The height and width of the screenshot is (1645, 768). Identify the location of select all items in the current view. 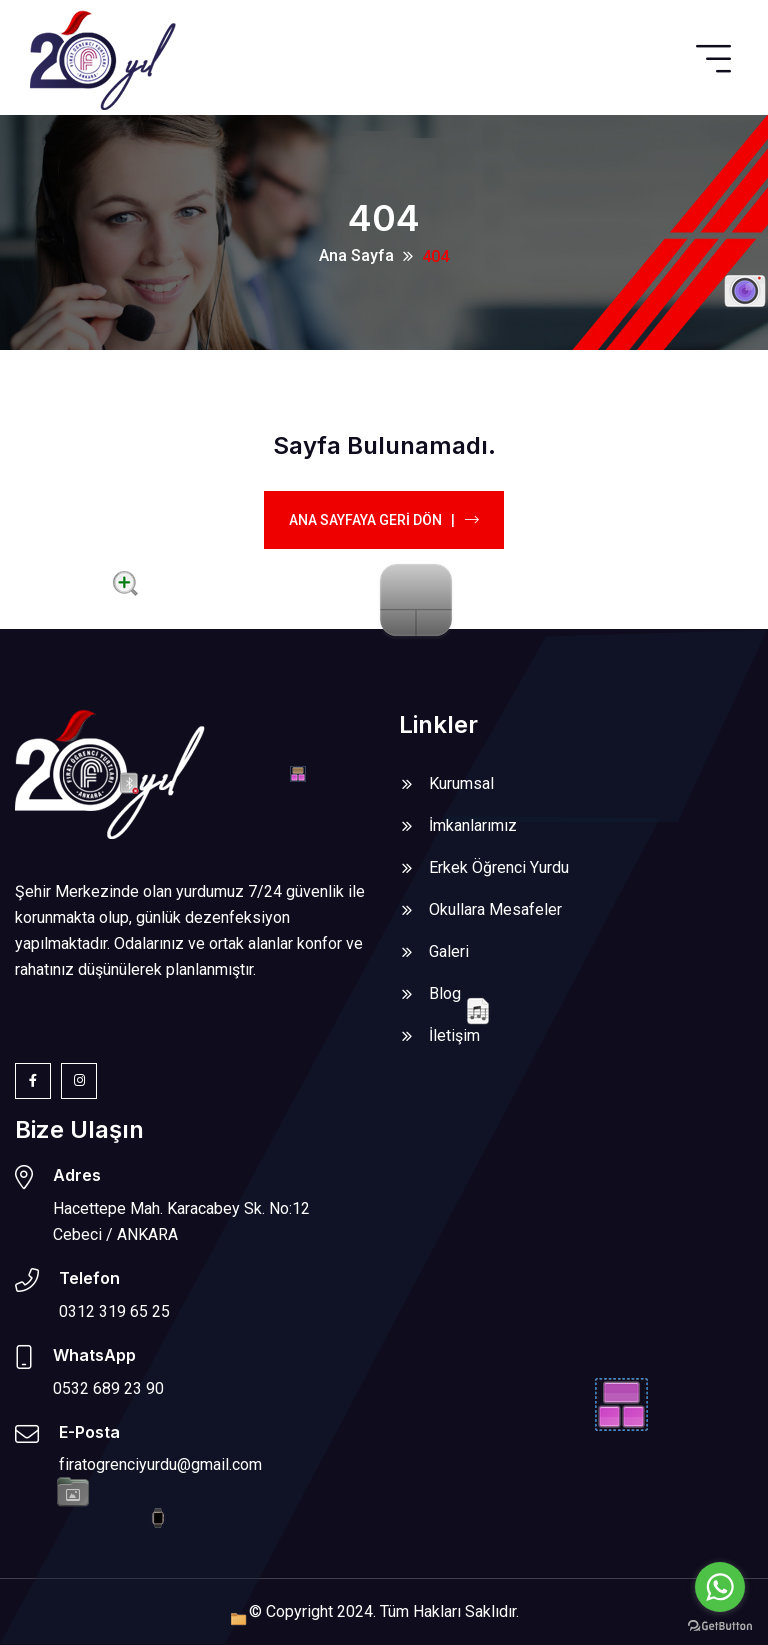
(298, 774).